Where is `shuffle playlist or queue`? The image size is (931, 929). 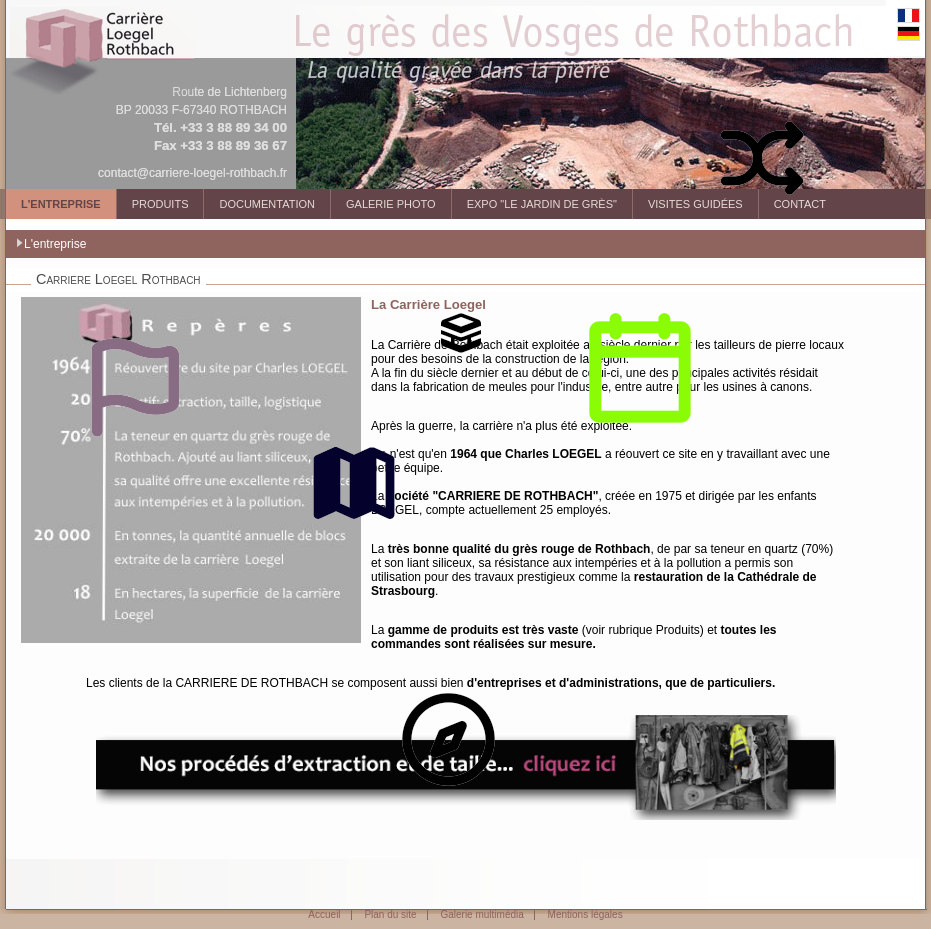
shuffle playlist or queue is located at coordinates (762, 158).